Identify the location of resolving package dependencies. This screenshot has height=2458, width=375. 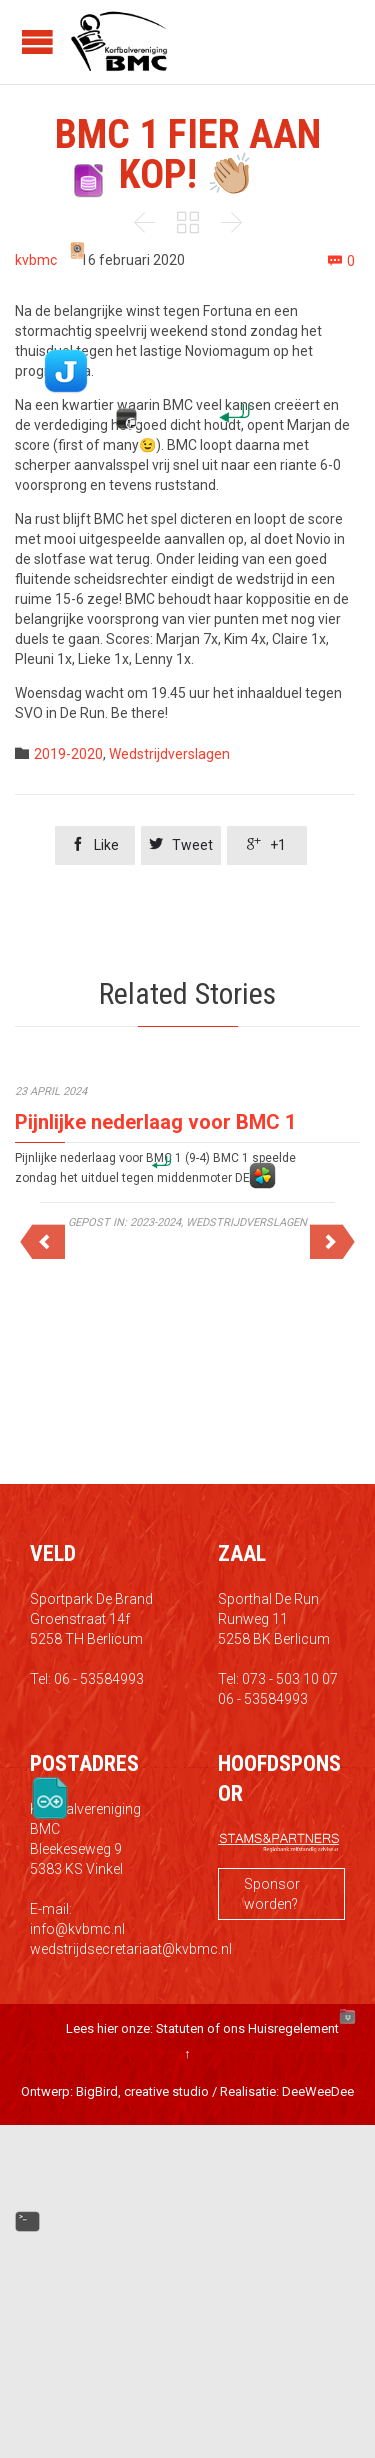
(77, 250).